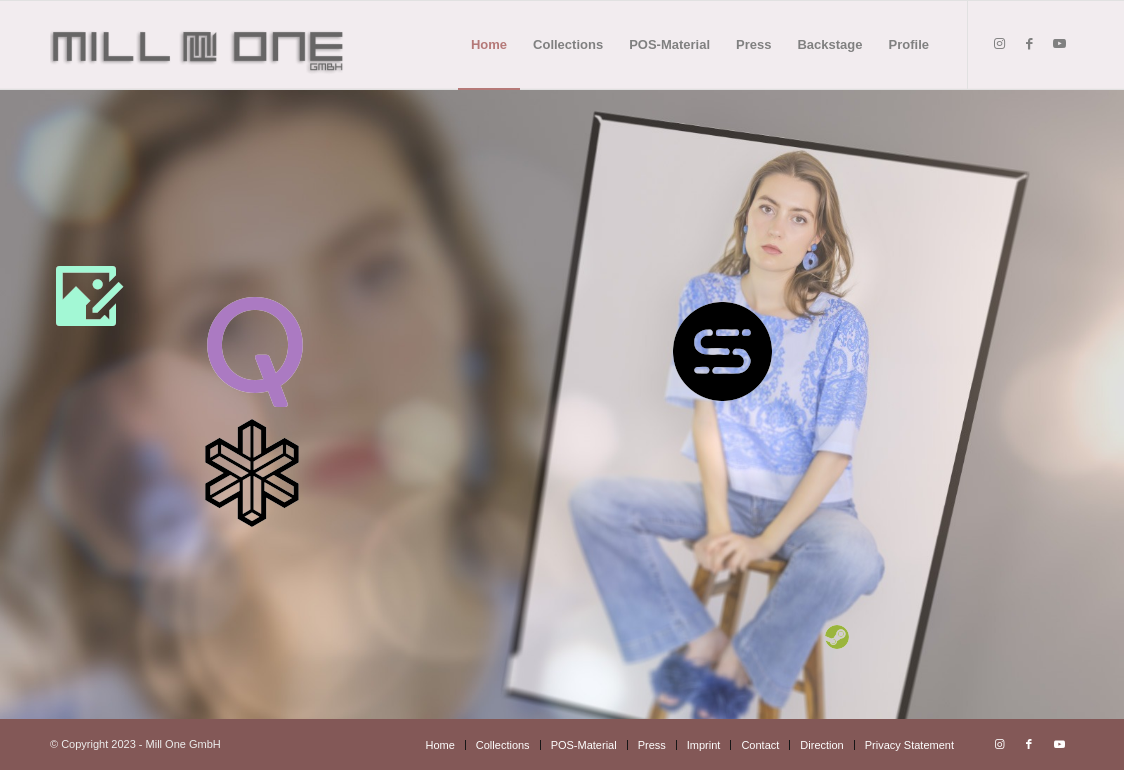  Describe the element at coordinates (255, 352) in the screenshot. I see `qualcomm company logo` at that location.